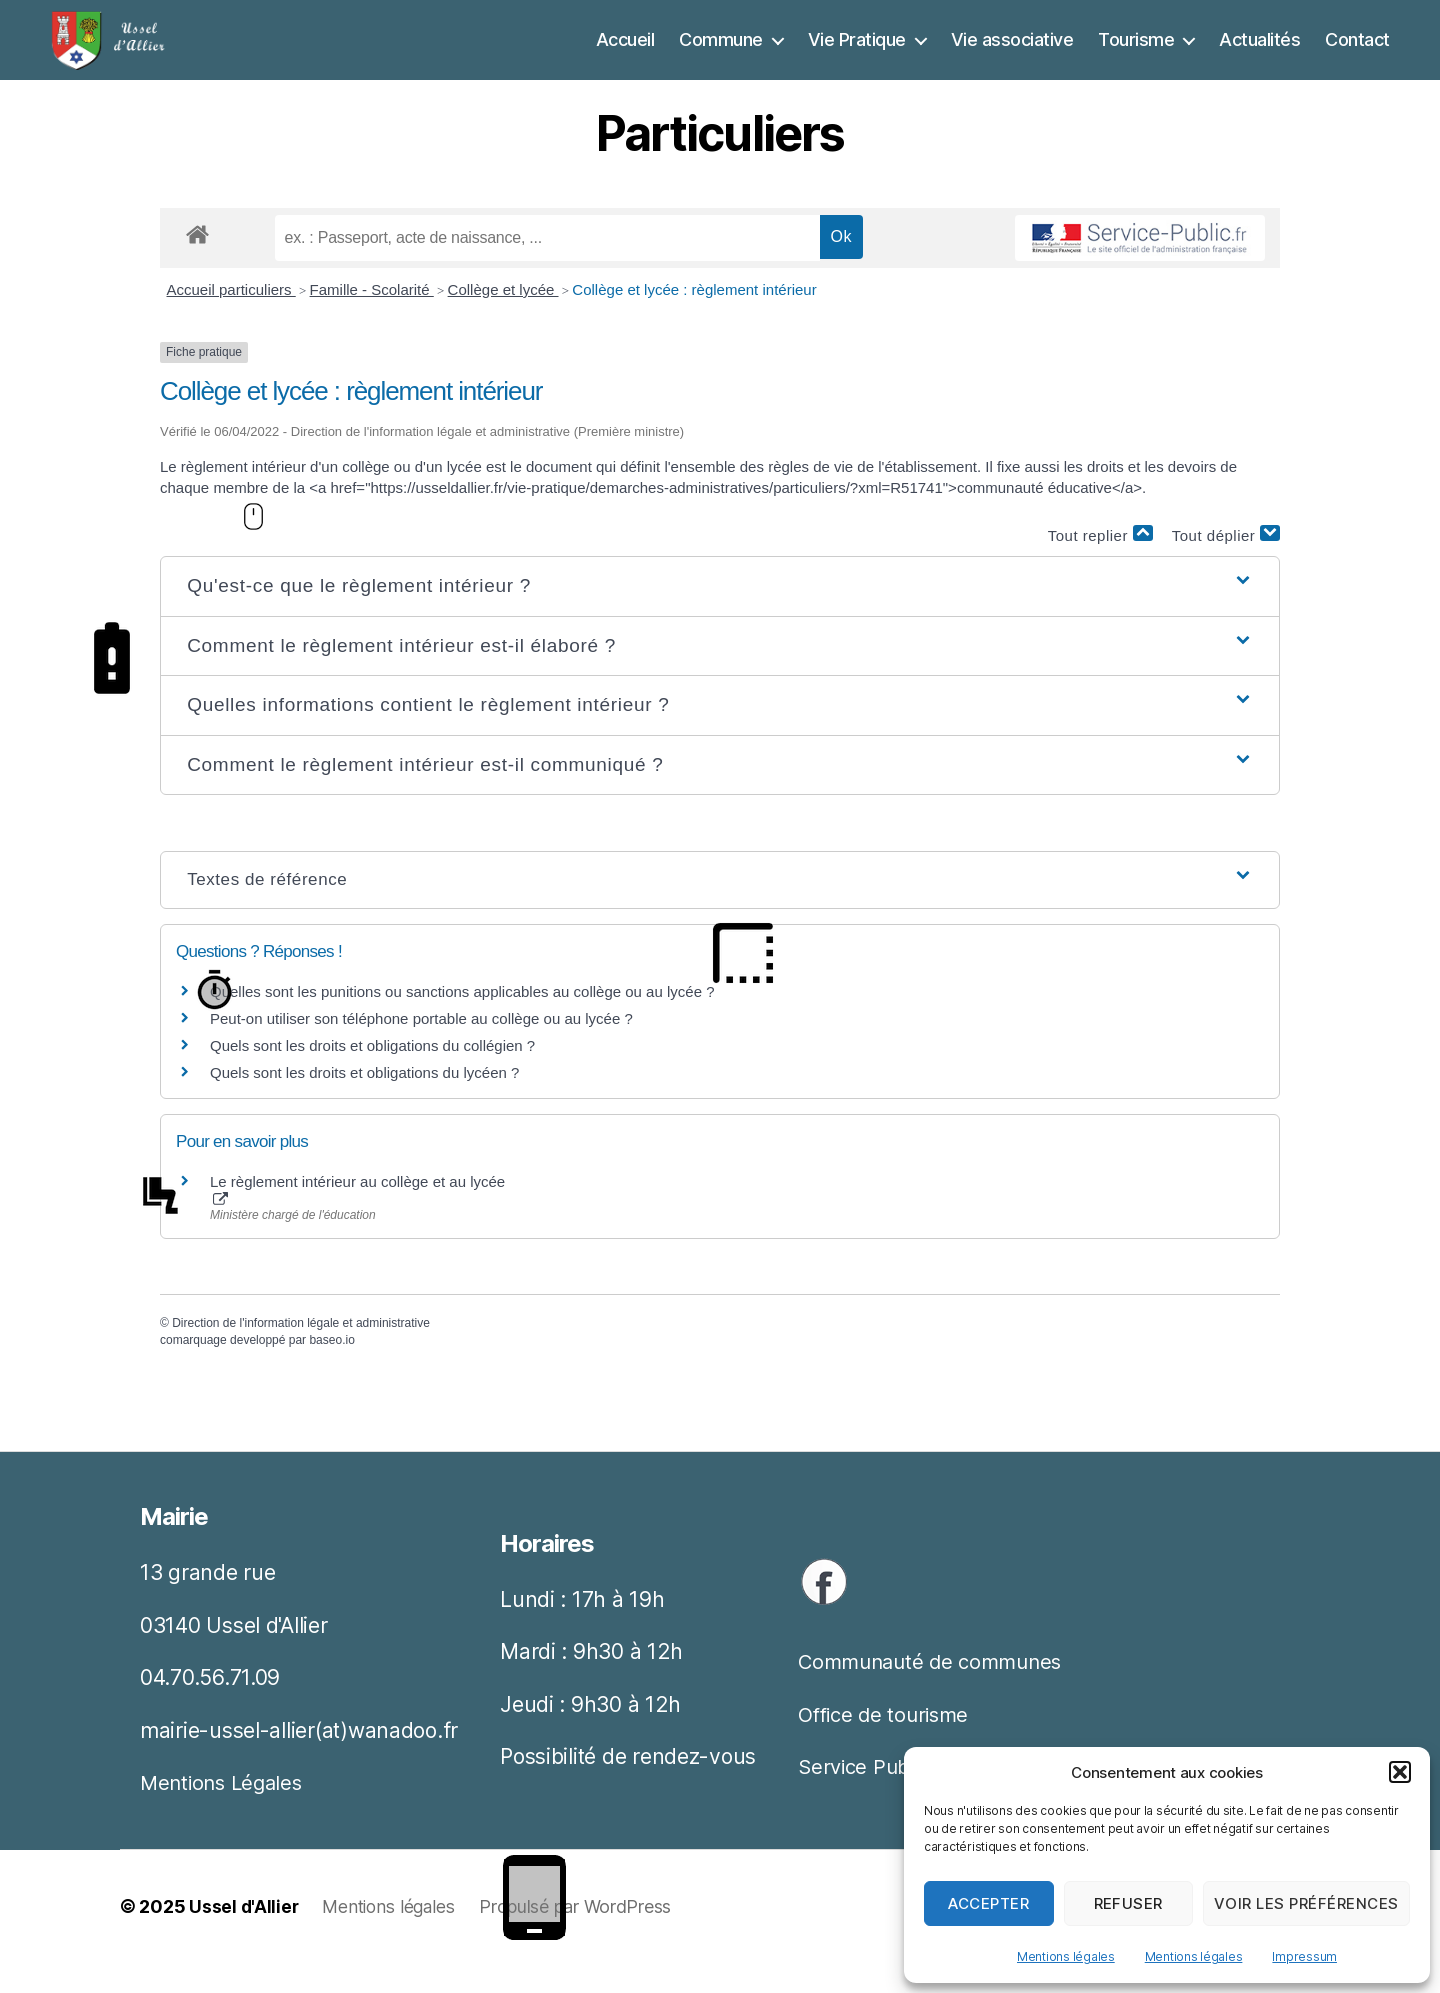 Image resolution: width=1440 pixels, height=1993 pixels. Describe the element at coordinates (161, 1195) in the screenshot. I see `indicates reduced legroom seating option` at that location.